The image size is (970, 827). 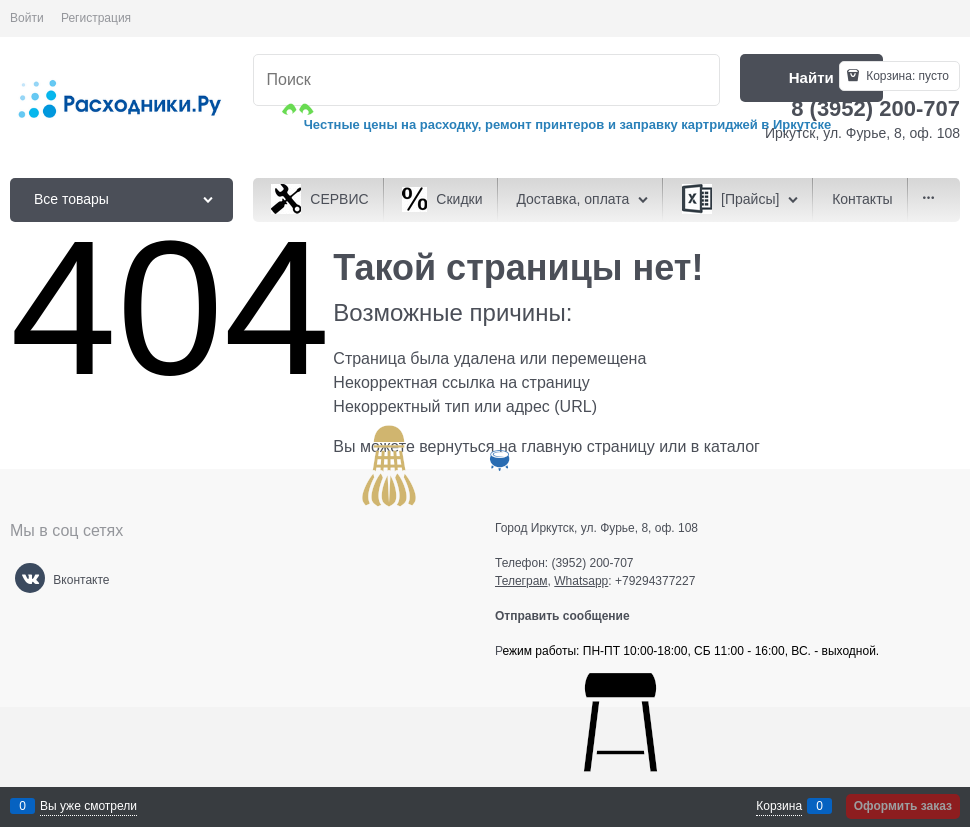 What do you see at coordinates (620, 720) in the screenshot?
I see `bar seating or stool furniture option` at bounding box center [620, 720].